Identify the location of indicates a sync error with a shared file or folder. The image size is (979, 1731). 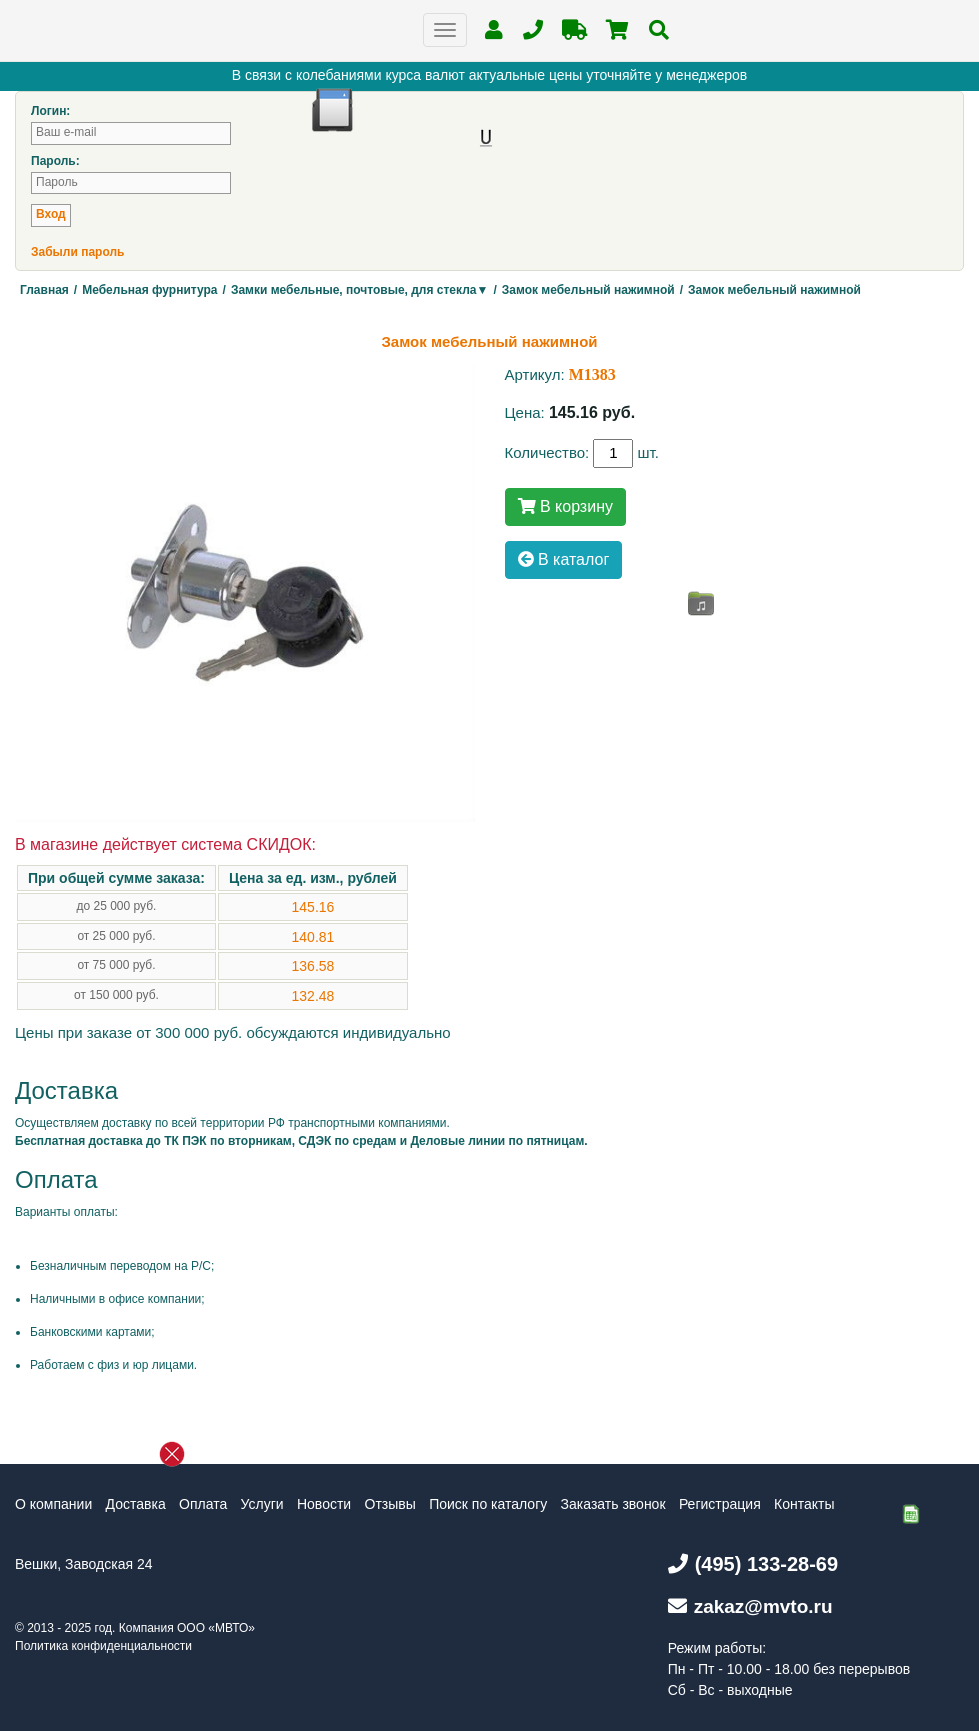
(172, 1454).